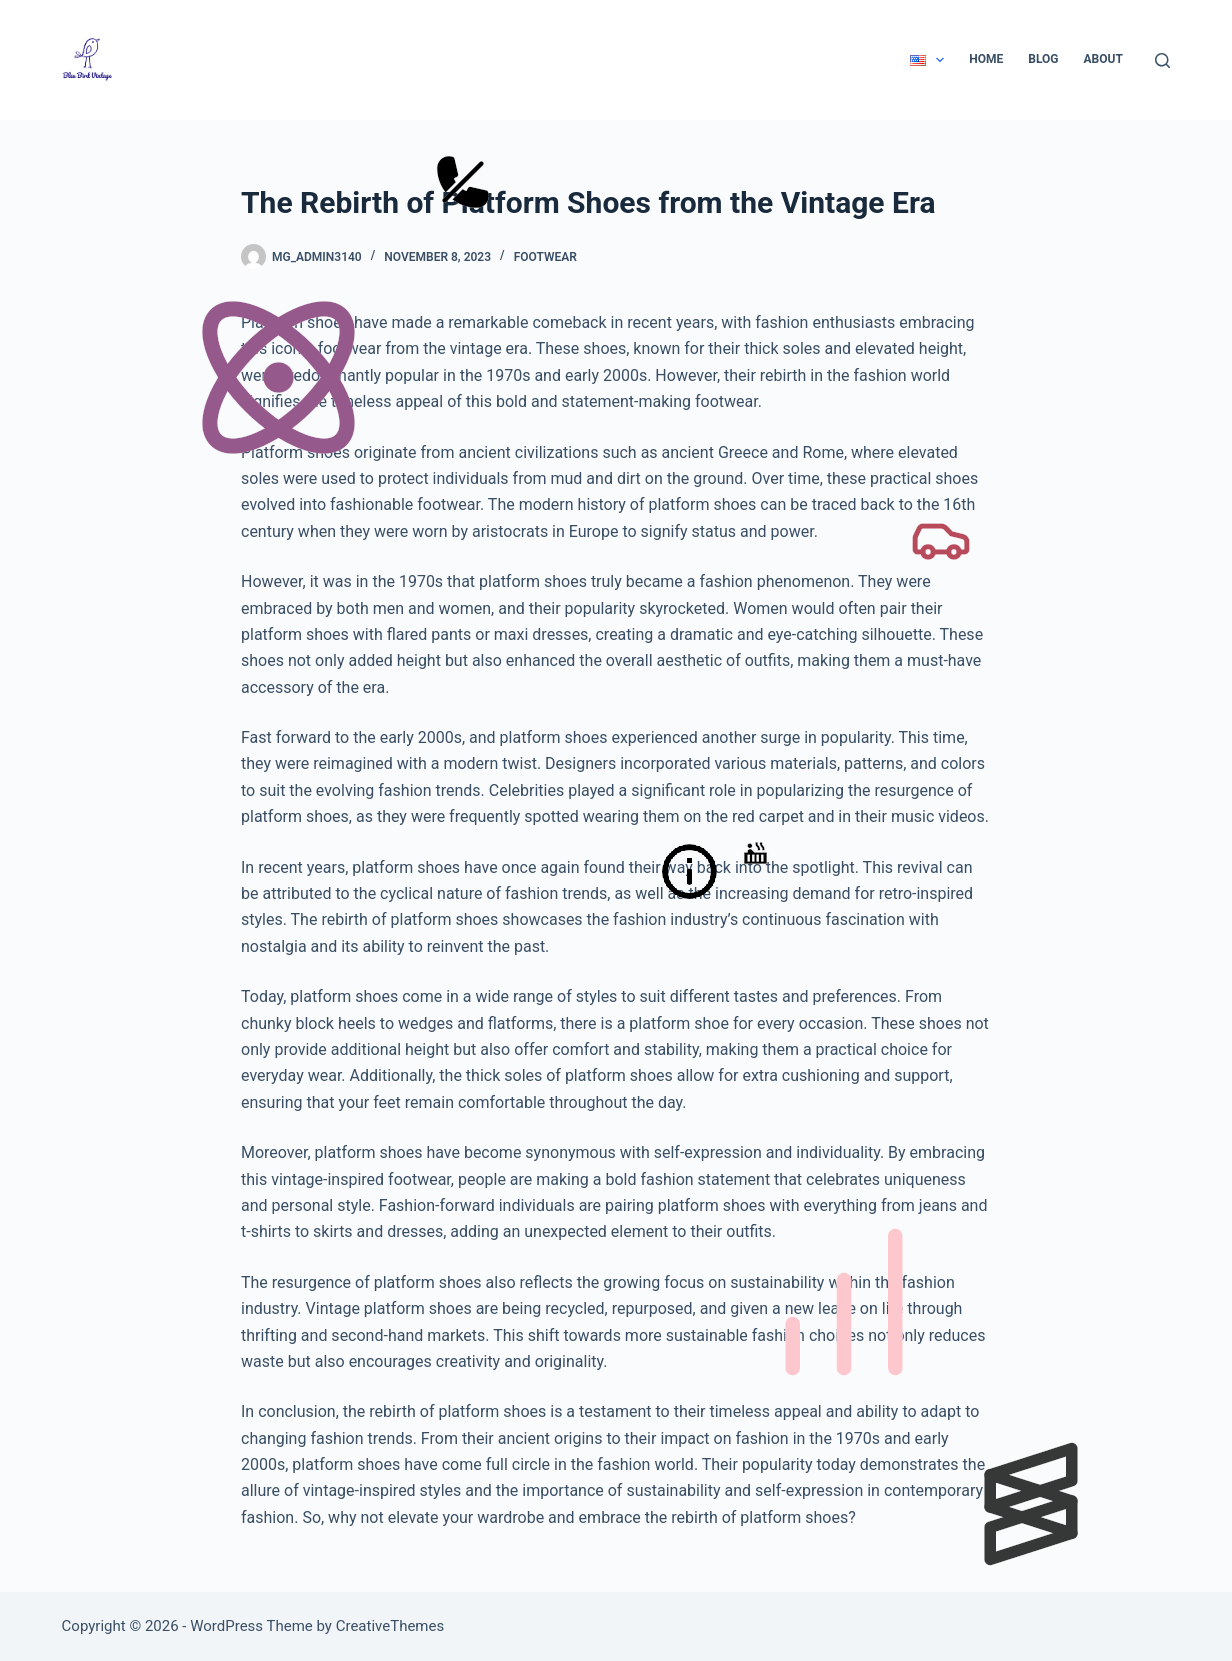 Image resolution: width=1232 pixels, height=1661 pixels. Describe the element at coordinates (941, 539) in the screenshot. I see `access vehicle or driving settings` at that location.